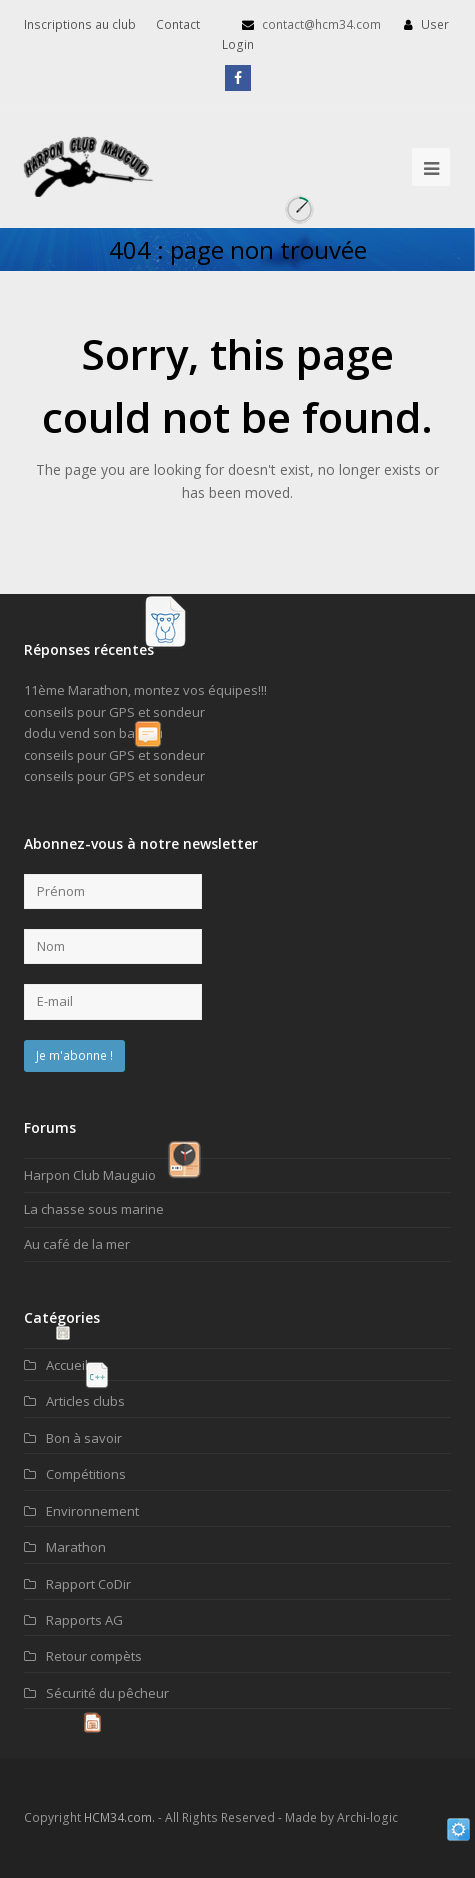 This screenshot has width=475, height=1878. What do you see at coordinates (184, 1159) in the screenshot?
I see `indicates package manager is waiting or queued` at bounding box center [184, 1159].